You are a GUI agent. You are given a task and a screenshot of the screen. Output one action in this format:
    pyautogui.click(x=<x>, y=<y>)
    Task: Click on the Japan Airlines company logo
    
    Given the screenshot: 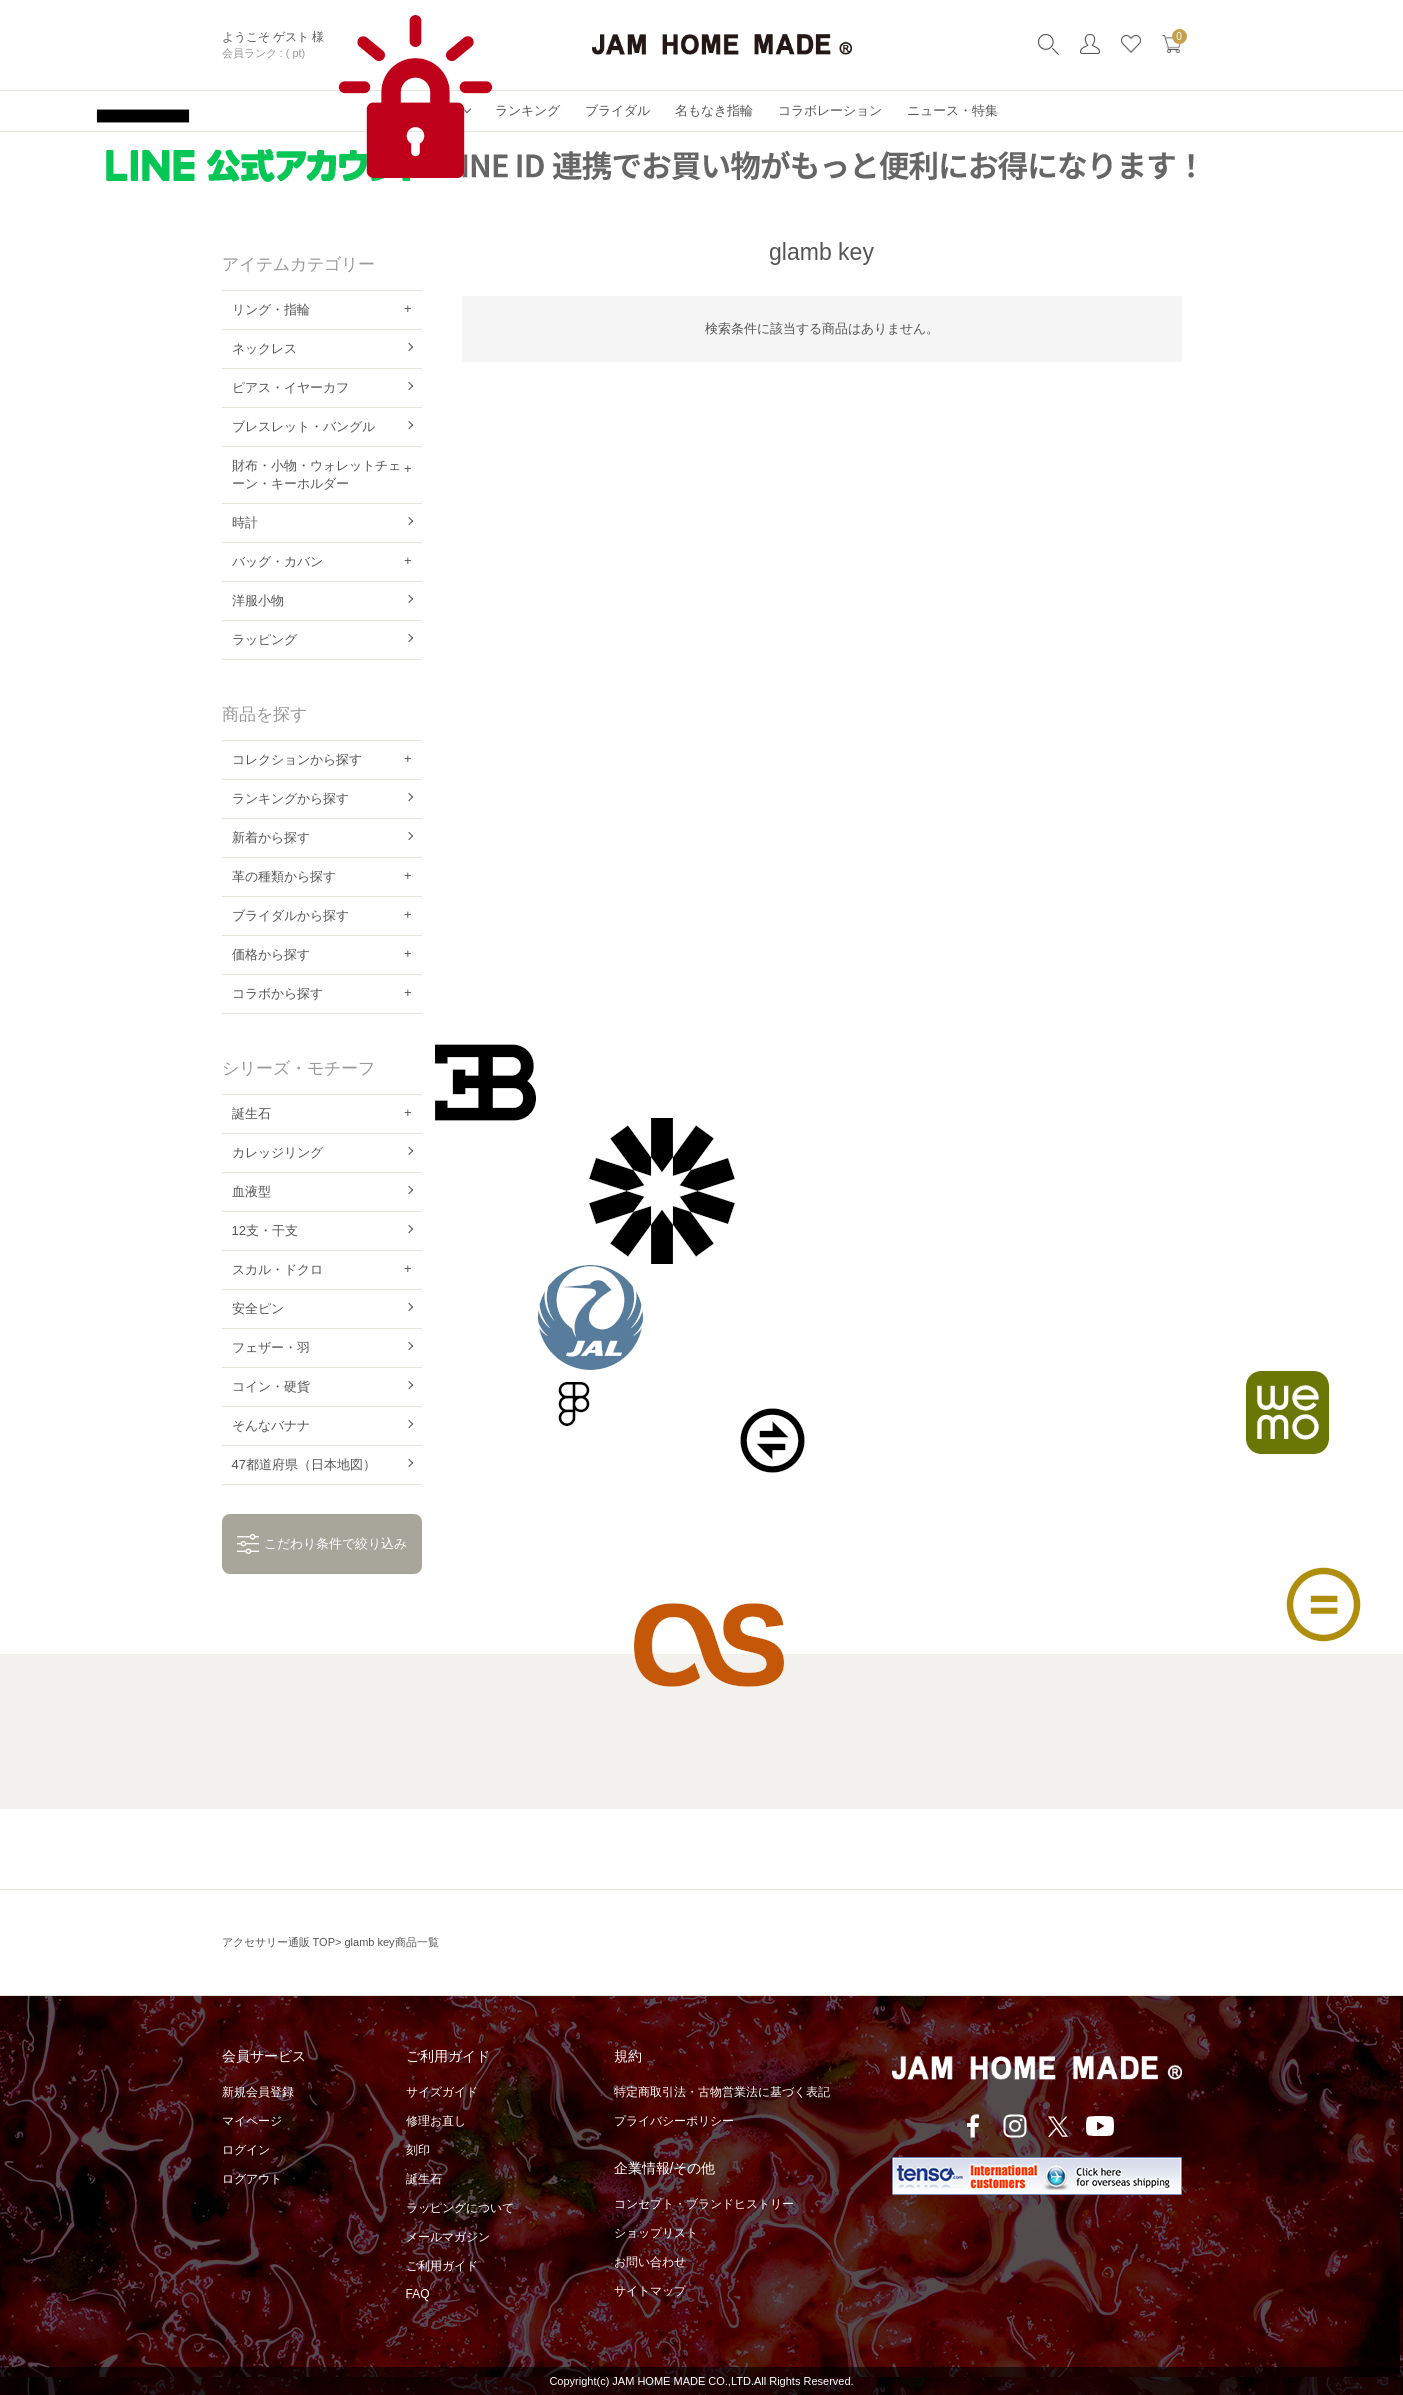 What is the action you would take?
    pyautogui.click(x=590, y=1317)
    